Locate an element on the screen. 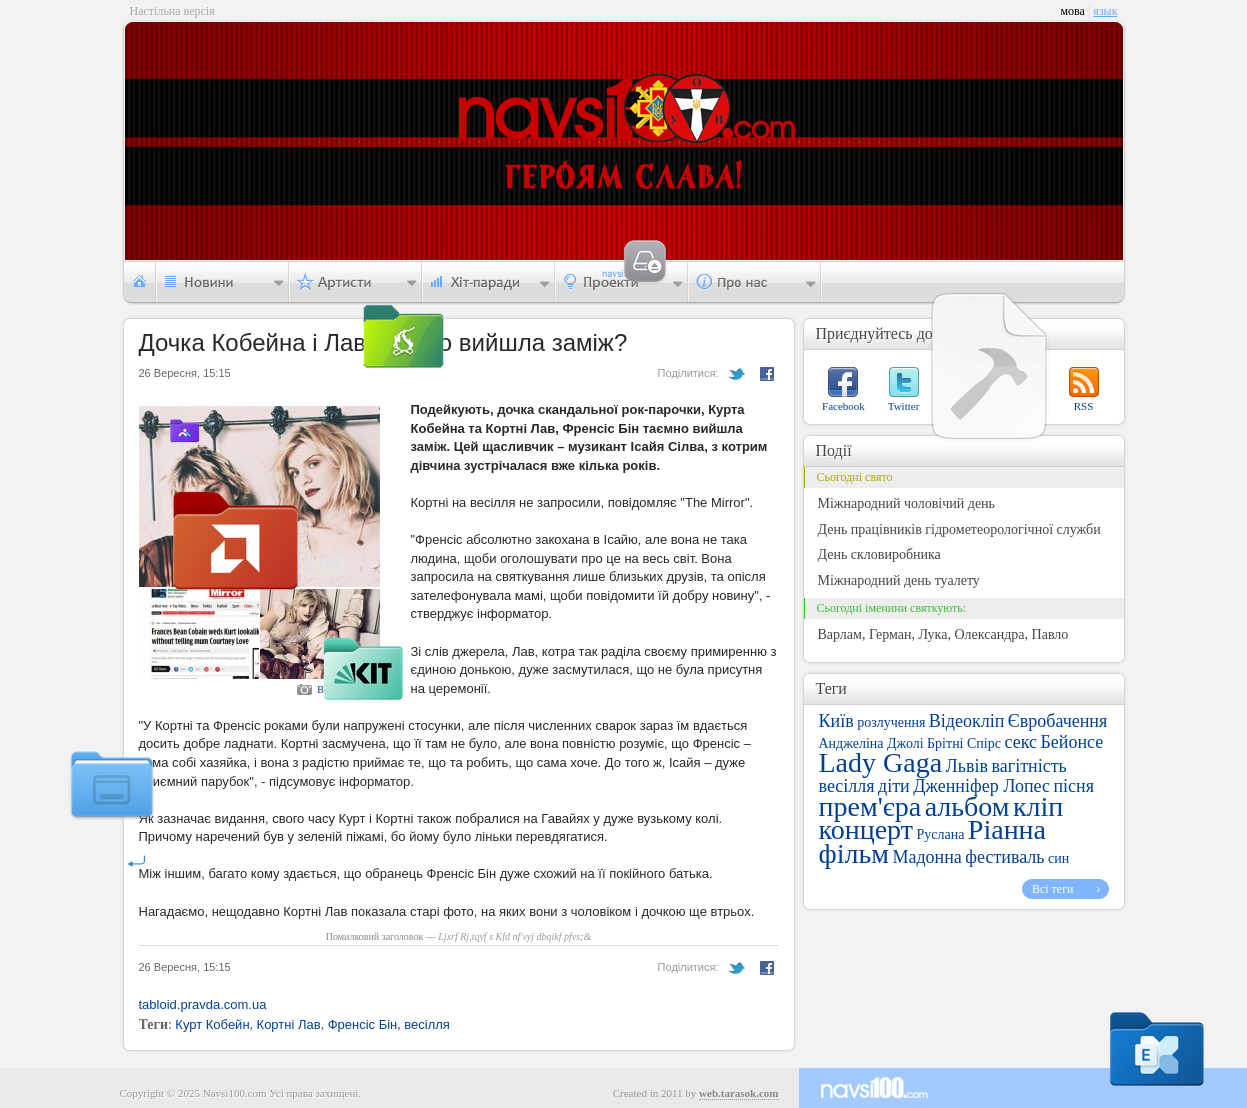 The height and width of the screenshot is (1108, 1247). eject or safely remove external storage device is located at coordinates (645, 262).